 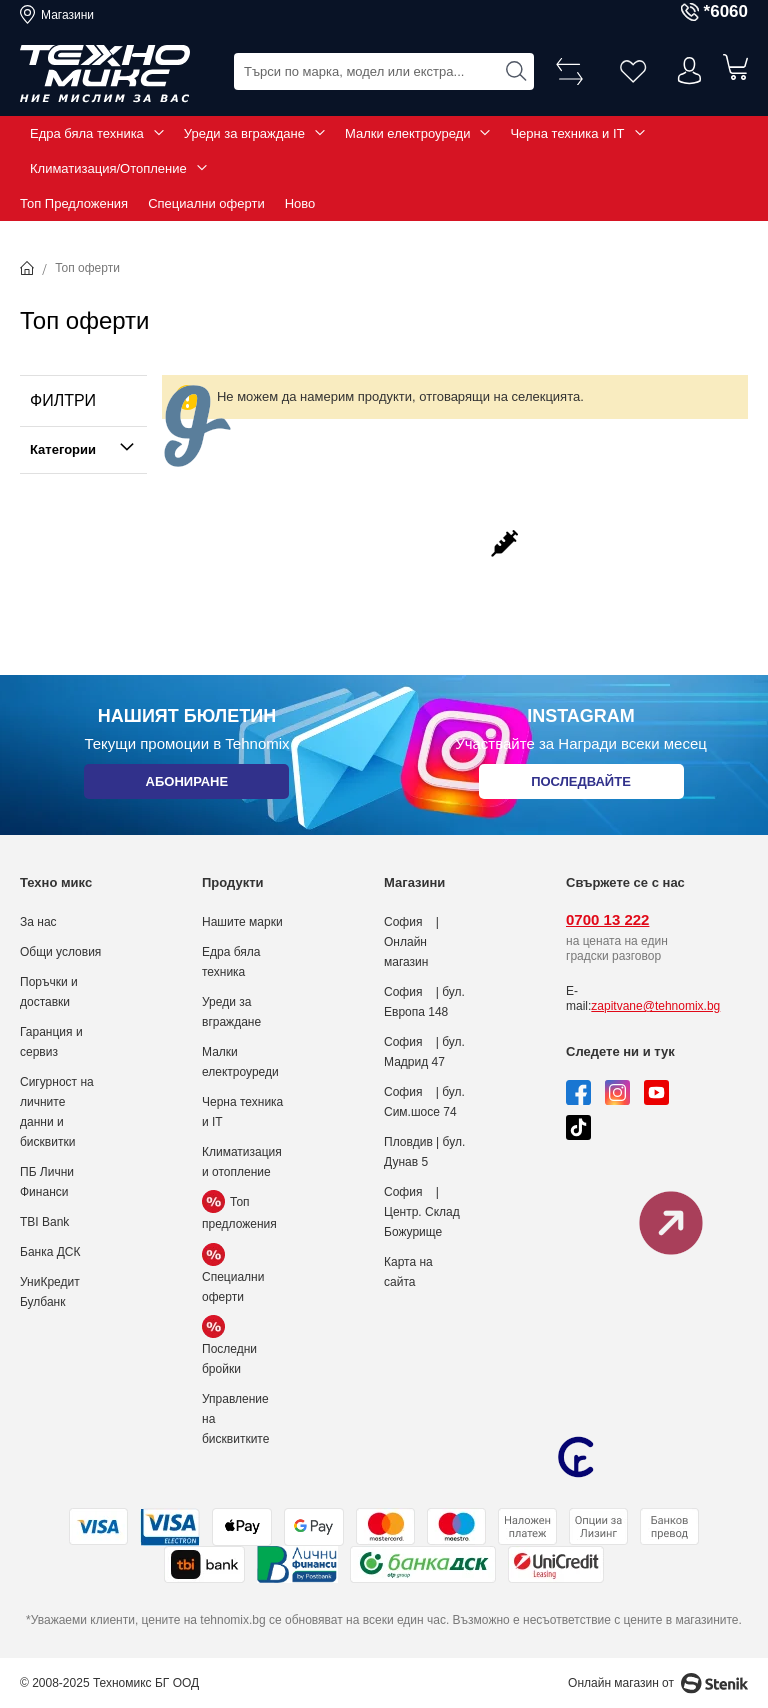 I want to click on glide app logo, so click(x=195, y=426).